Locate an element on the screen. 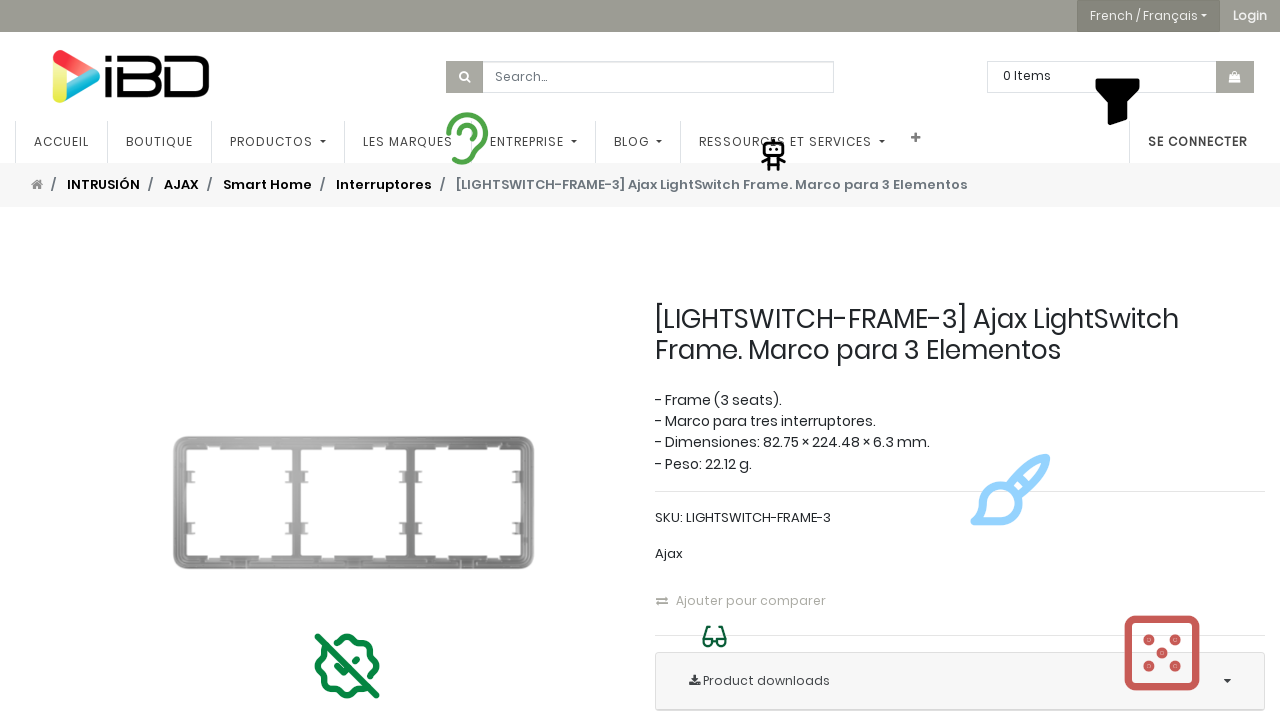 This screenshot has width=1280, height=720. enable audio or listening features is located at coordinates (464, 138).